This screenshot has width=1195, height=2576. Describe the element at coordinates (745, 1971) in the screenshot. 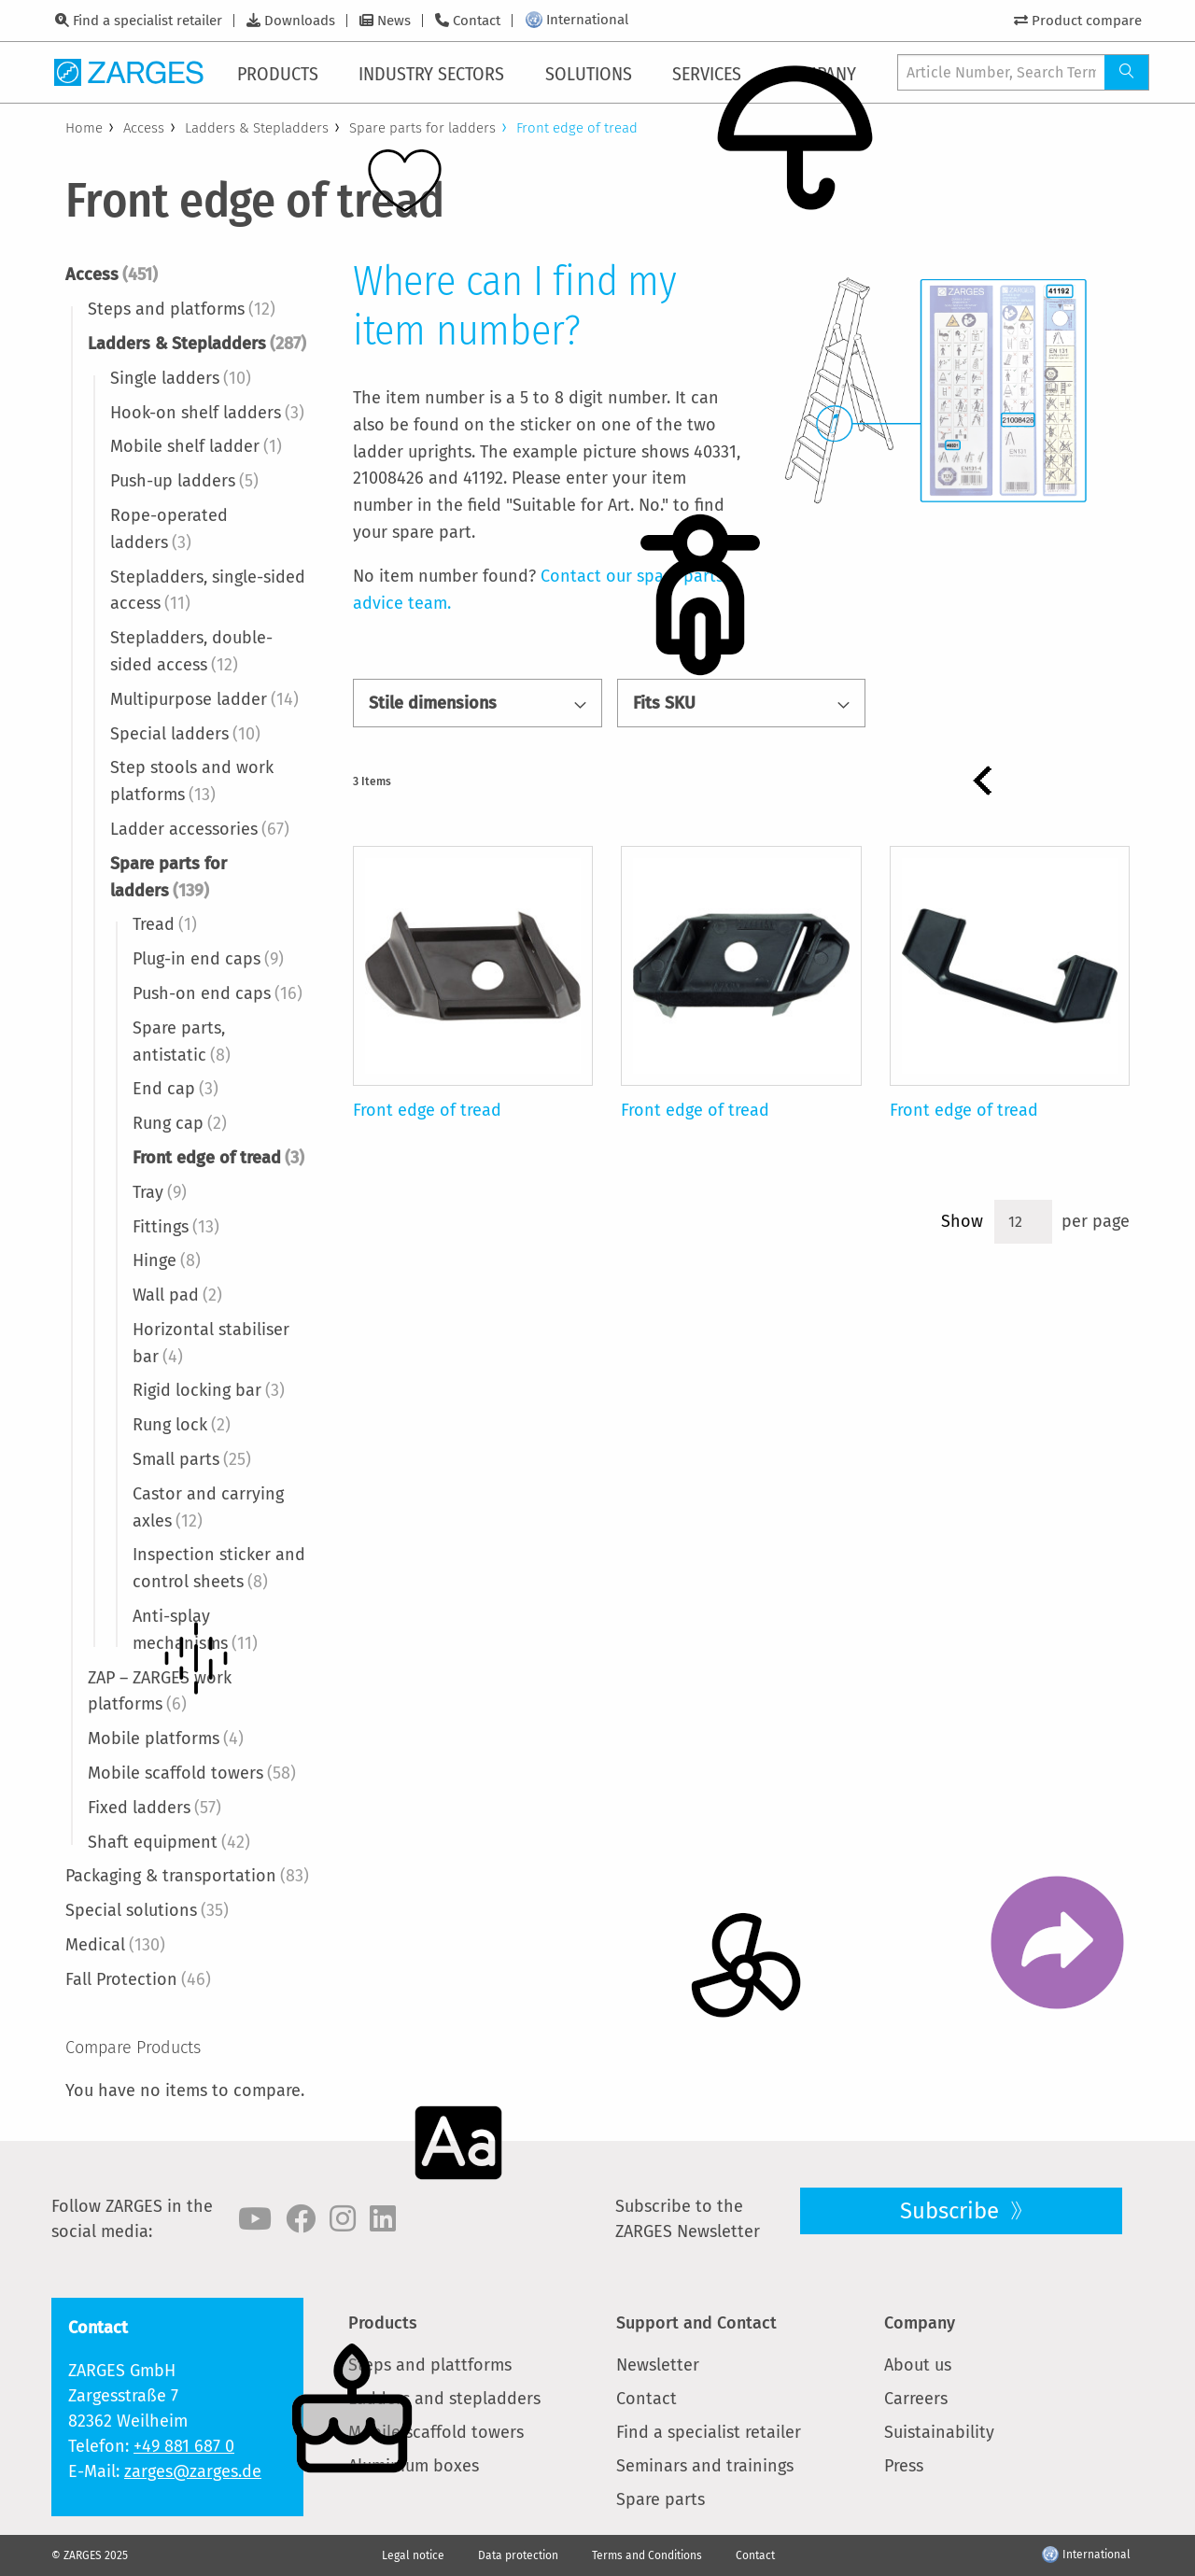

I see `adjust fan or ventilation settings` at that location.